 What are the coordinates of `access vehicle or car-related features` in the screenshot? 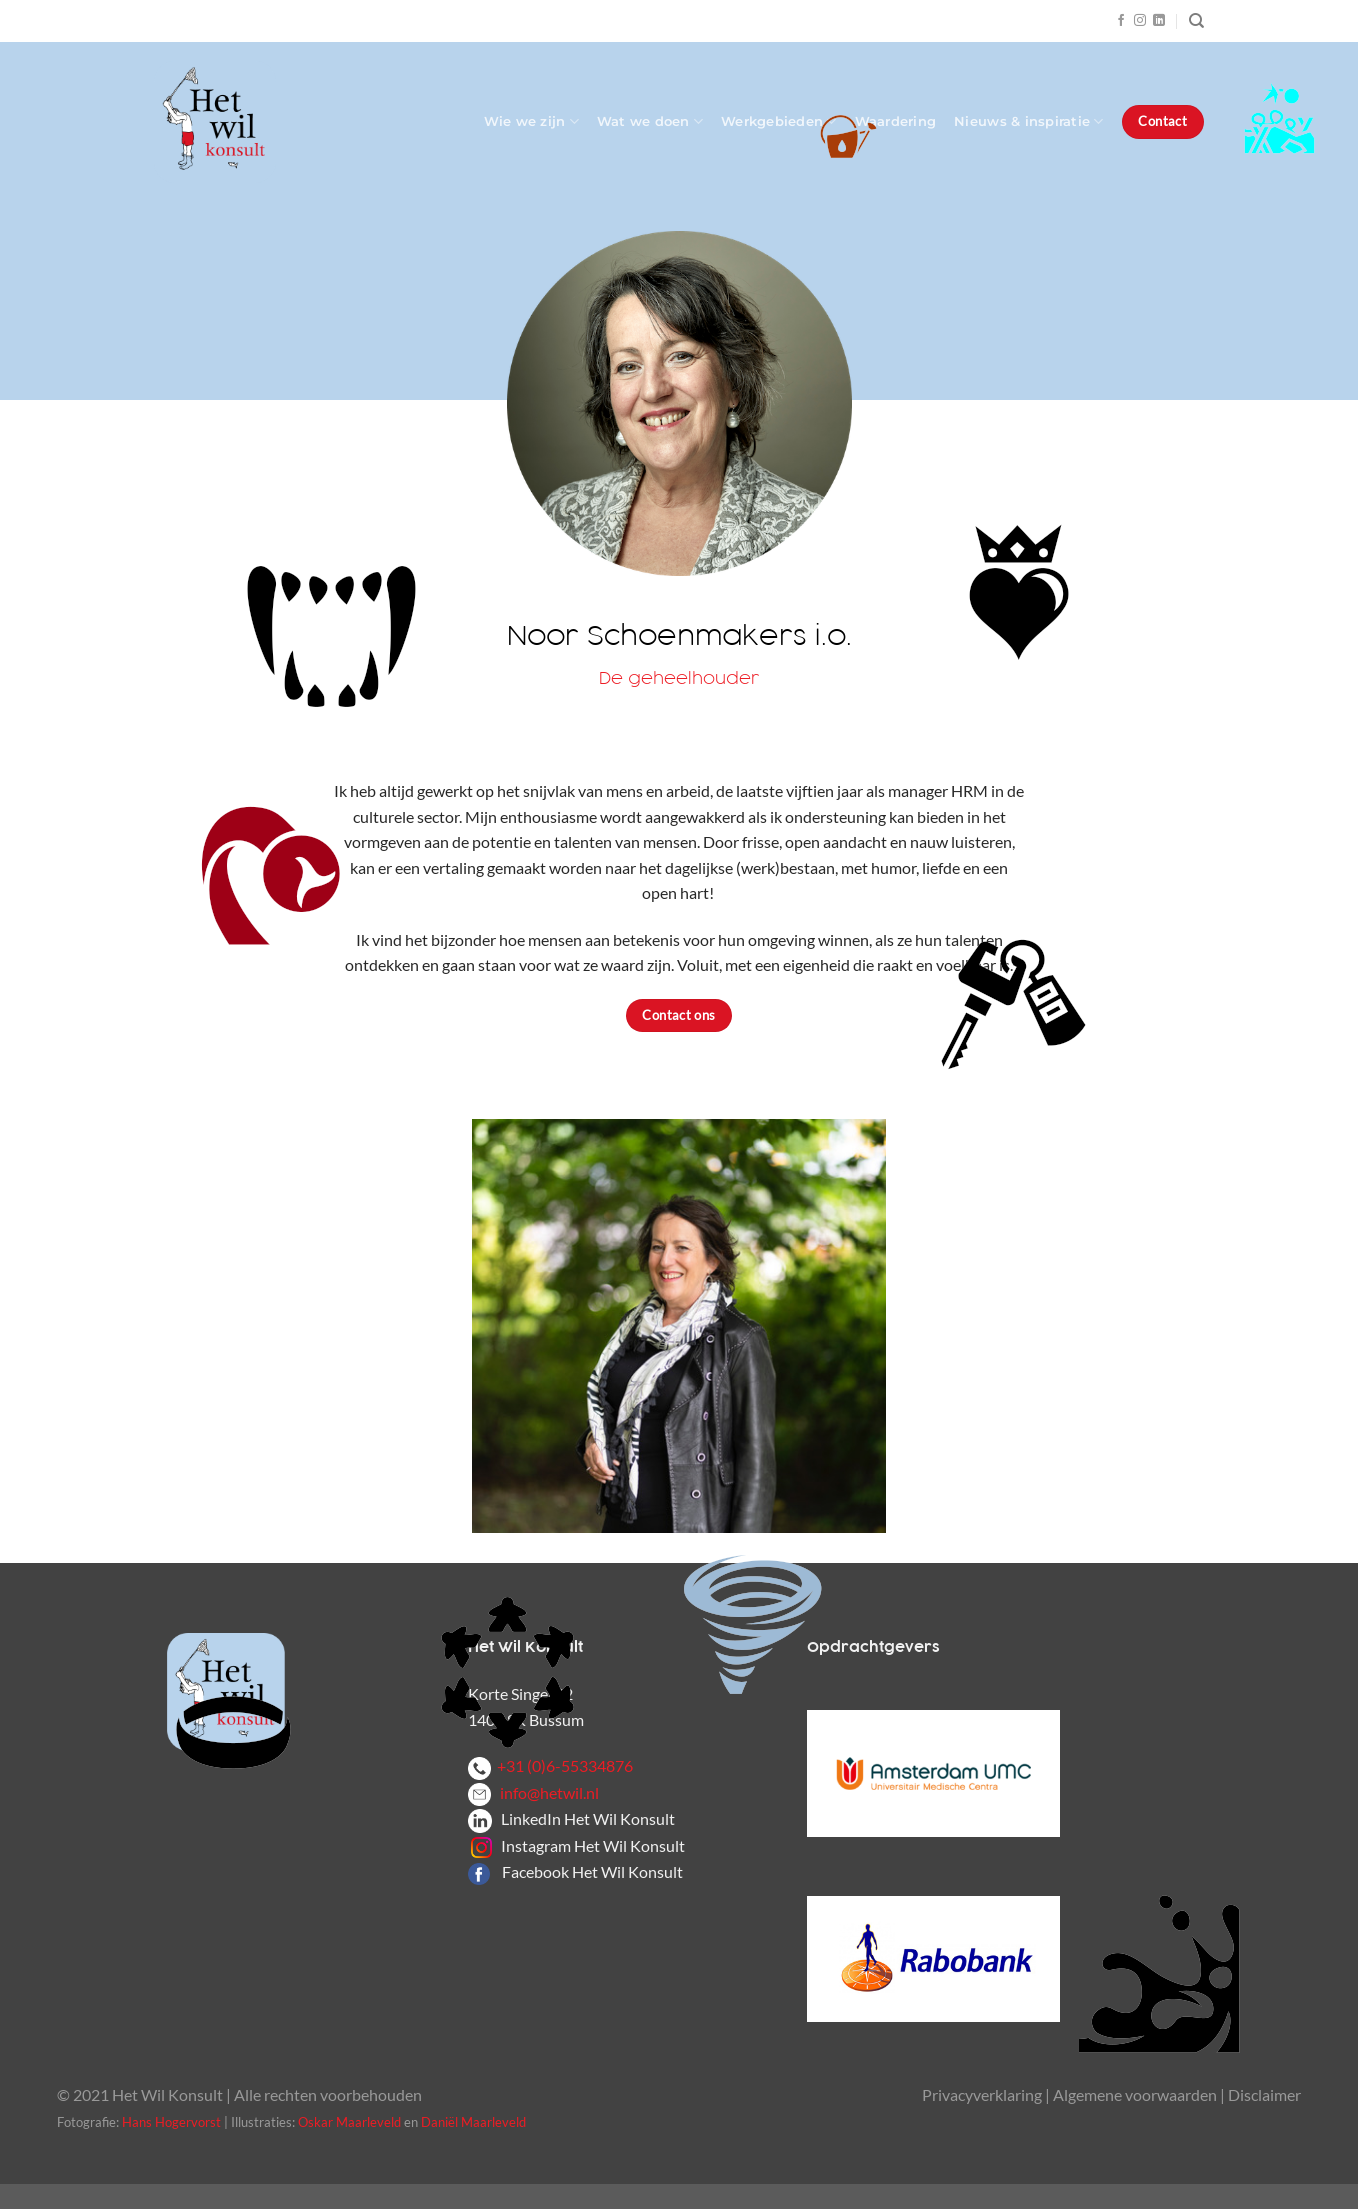 It's located at (1013, 1004).